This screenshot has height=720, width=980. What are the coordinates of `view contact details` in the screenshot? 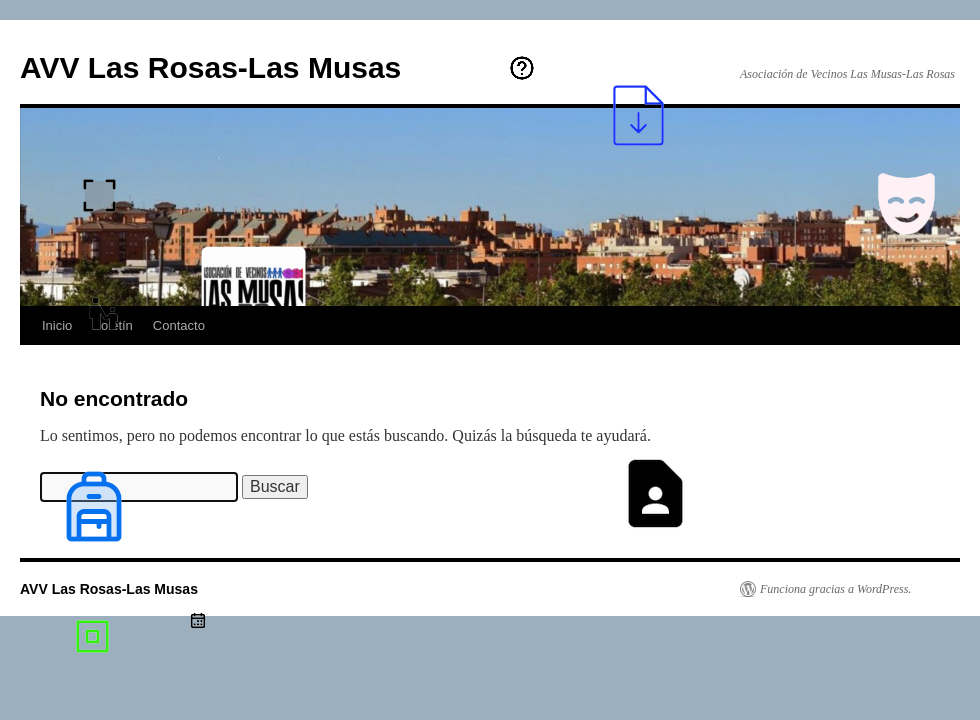 It's located at (655, 493).